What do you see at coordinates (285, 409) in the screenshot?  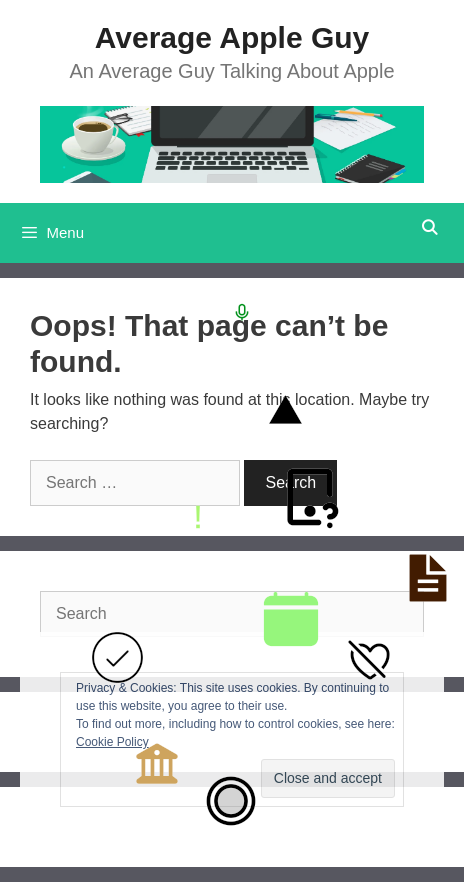 I see `vercel platform logo` at bounding box center [285, 409].